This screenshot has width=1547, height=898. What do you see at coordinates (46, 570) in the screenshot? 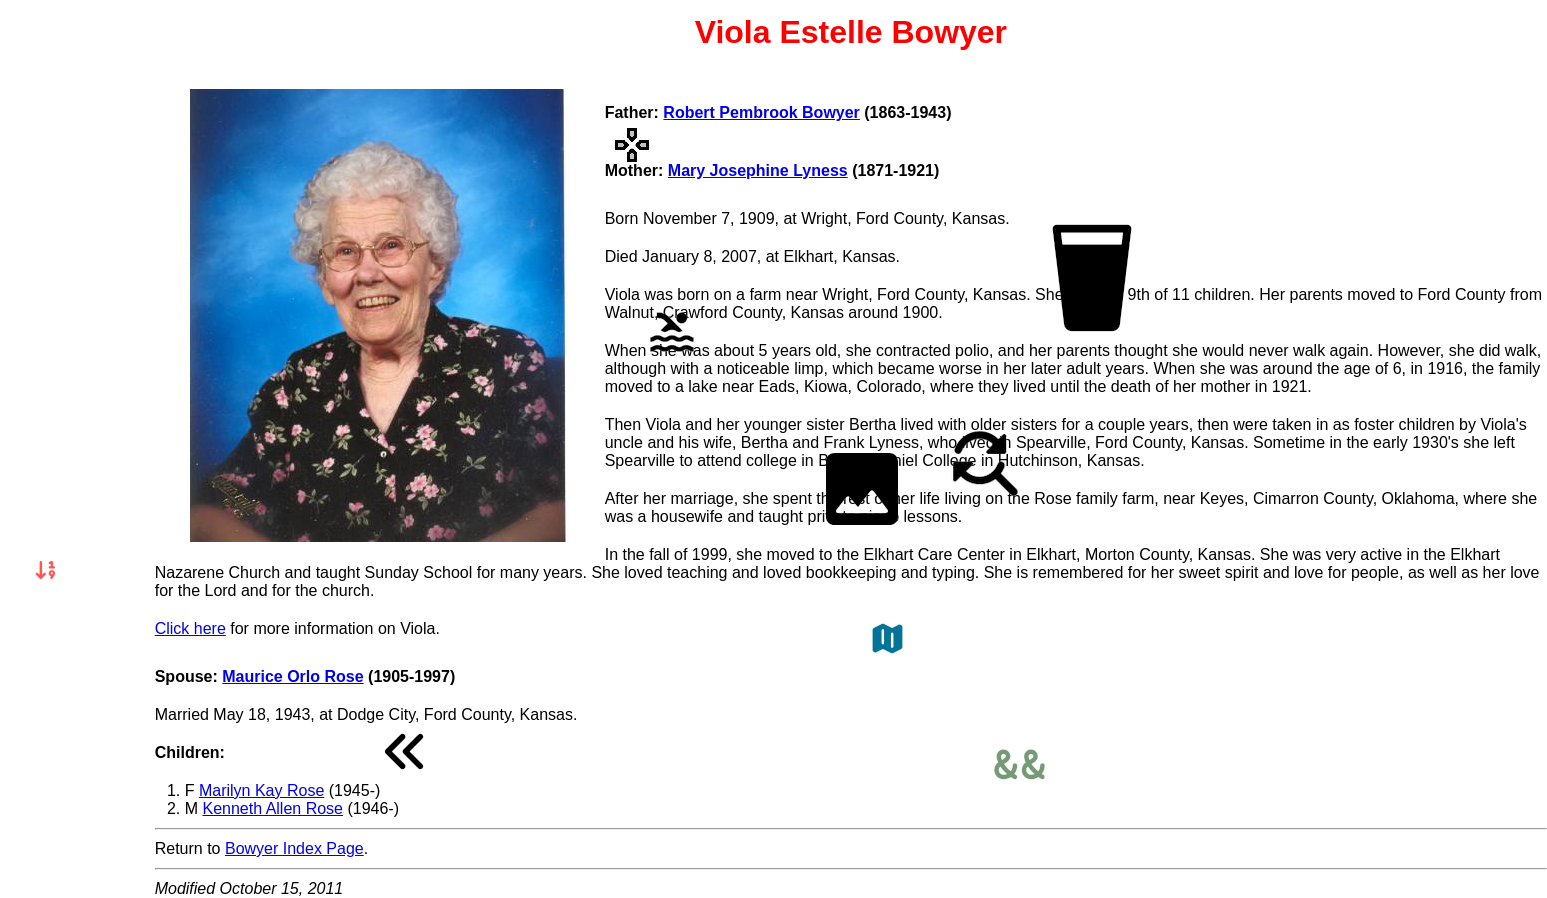
I see `sort numbers in ascending order` at bounding box center [46, 570].